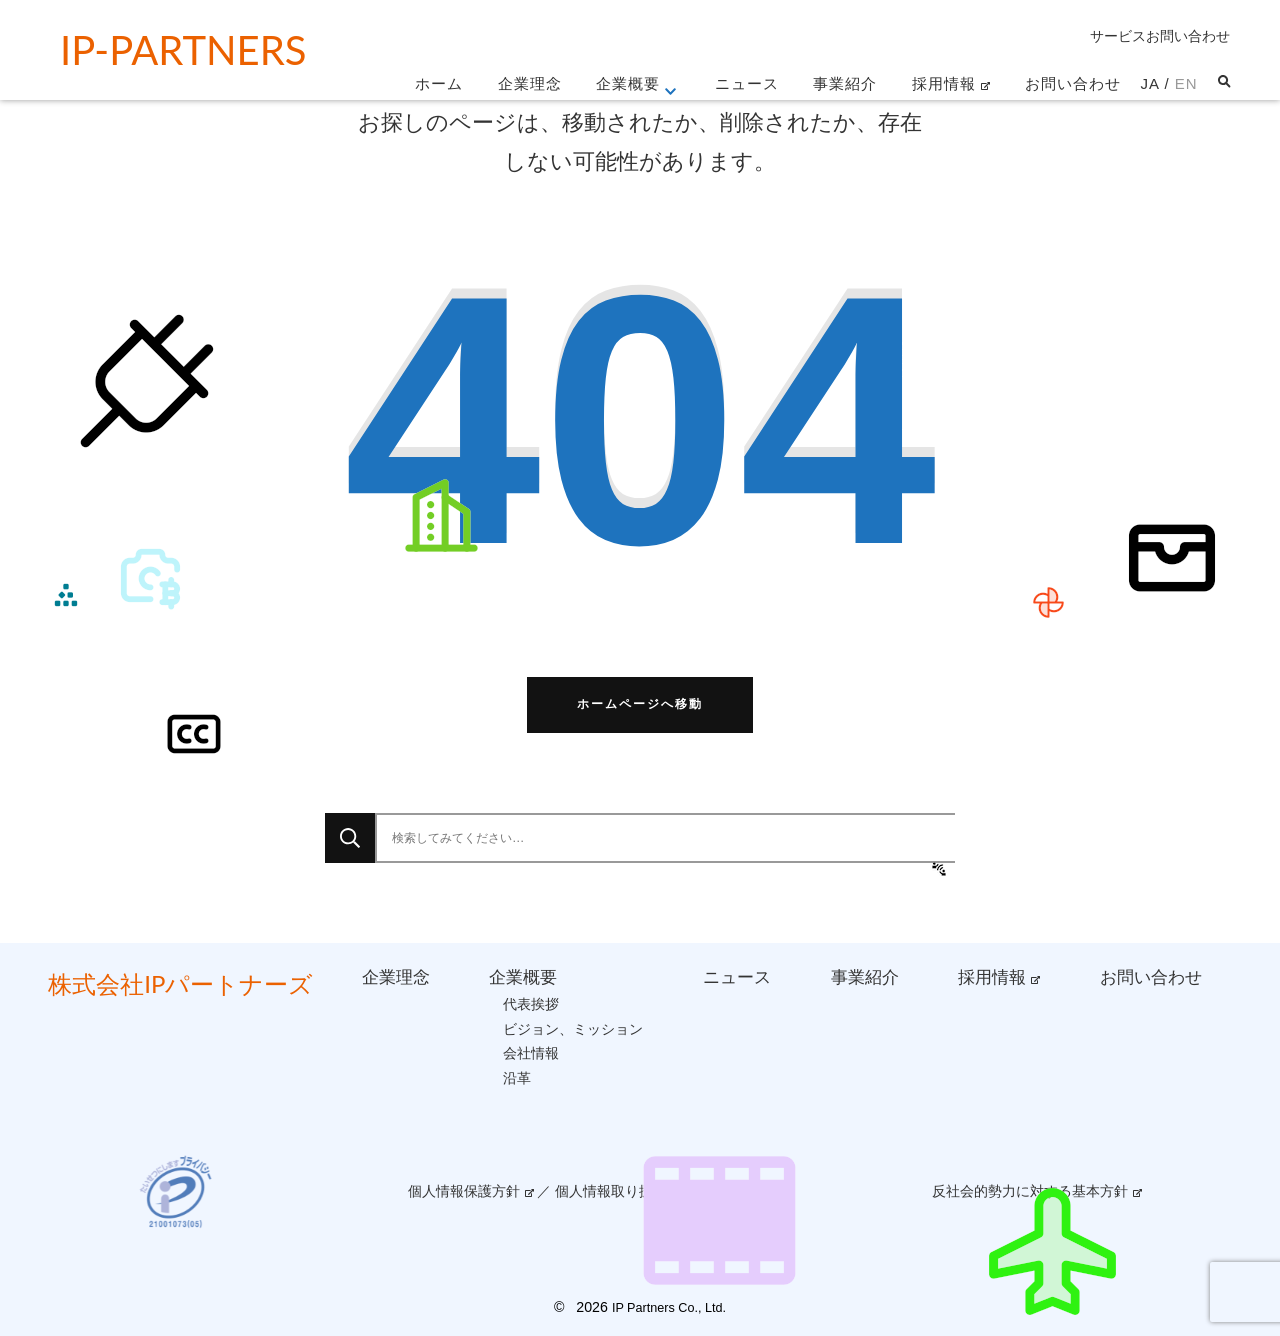 The height and width of the screenshot is (1336, 1280). What do you see at coordinates (194, 734) in the screenshot?
I see `enable closed captions for video content` at bounding box center [194, 734].